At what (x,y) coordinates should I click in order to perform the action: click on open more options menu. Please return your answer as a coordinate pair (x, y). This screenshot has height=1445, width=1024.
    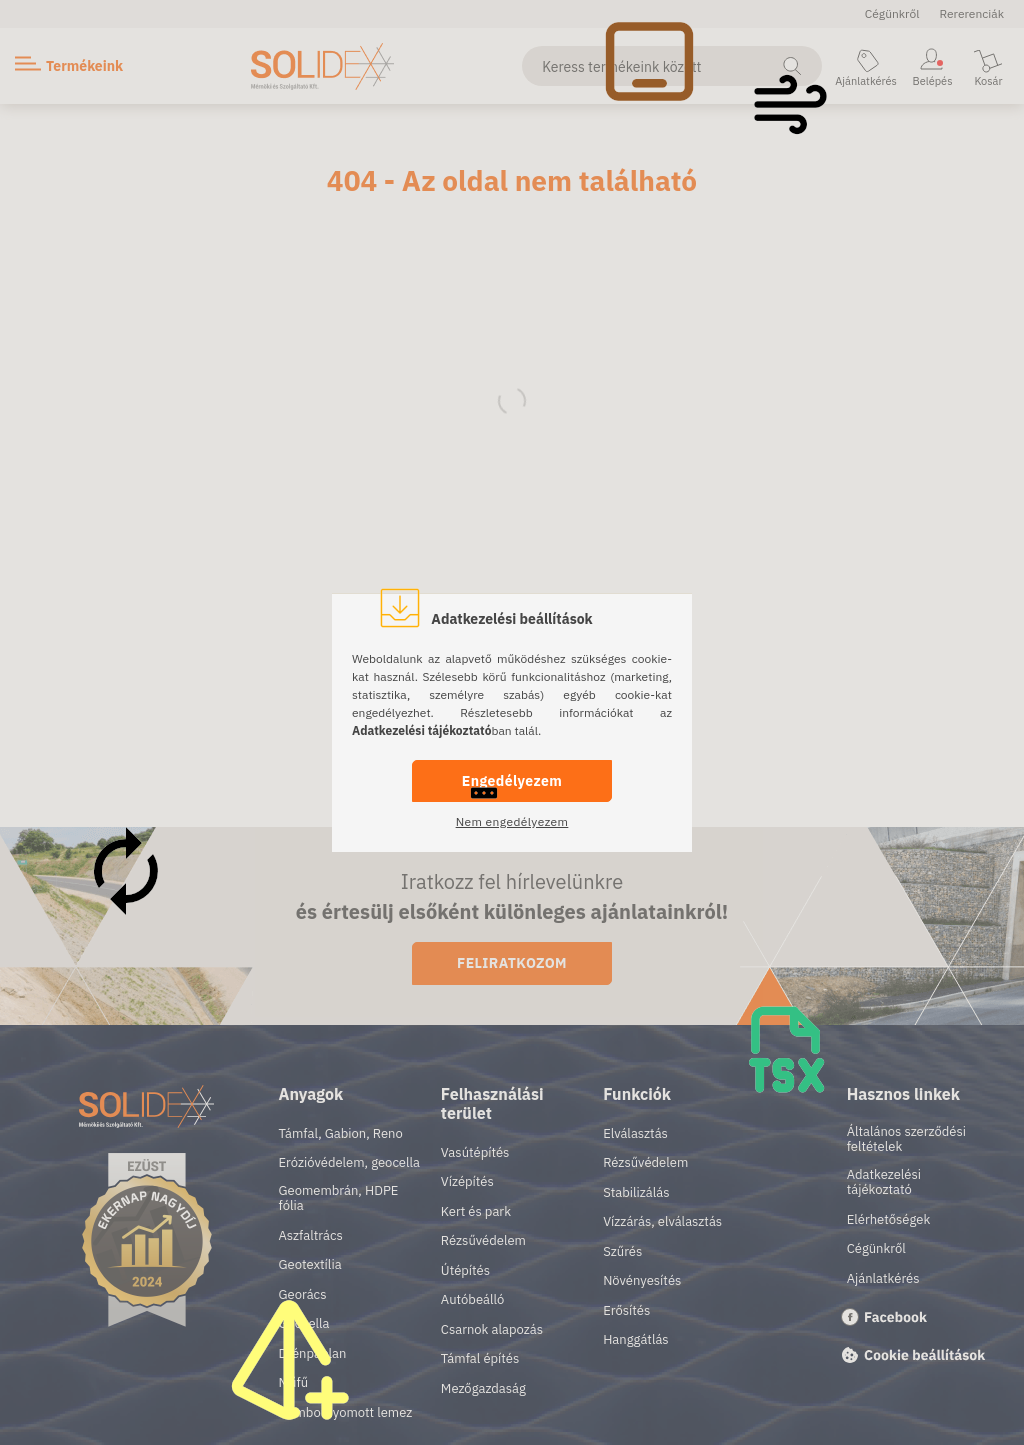
    Looking at the image, I should click on (484, 793).